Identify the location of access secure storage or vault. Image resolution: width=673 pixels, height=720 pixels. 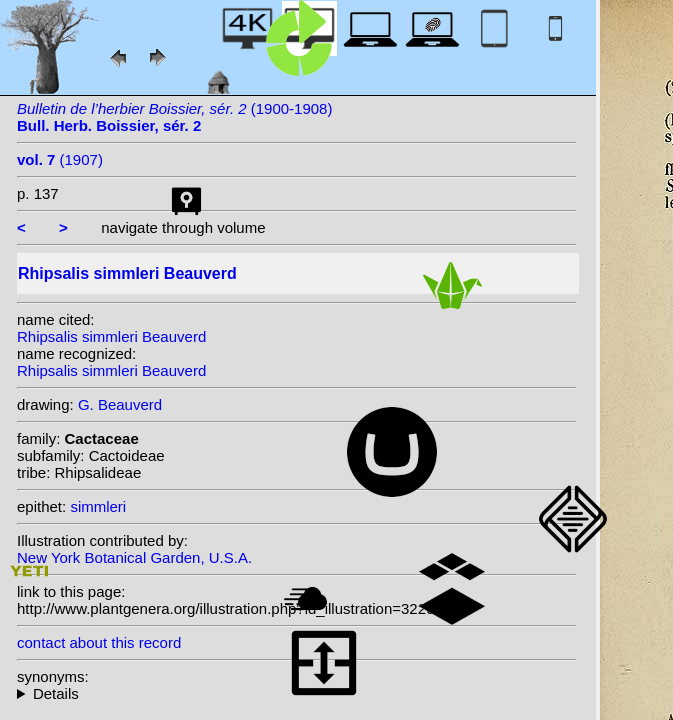
(186, 200).